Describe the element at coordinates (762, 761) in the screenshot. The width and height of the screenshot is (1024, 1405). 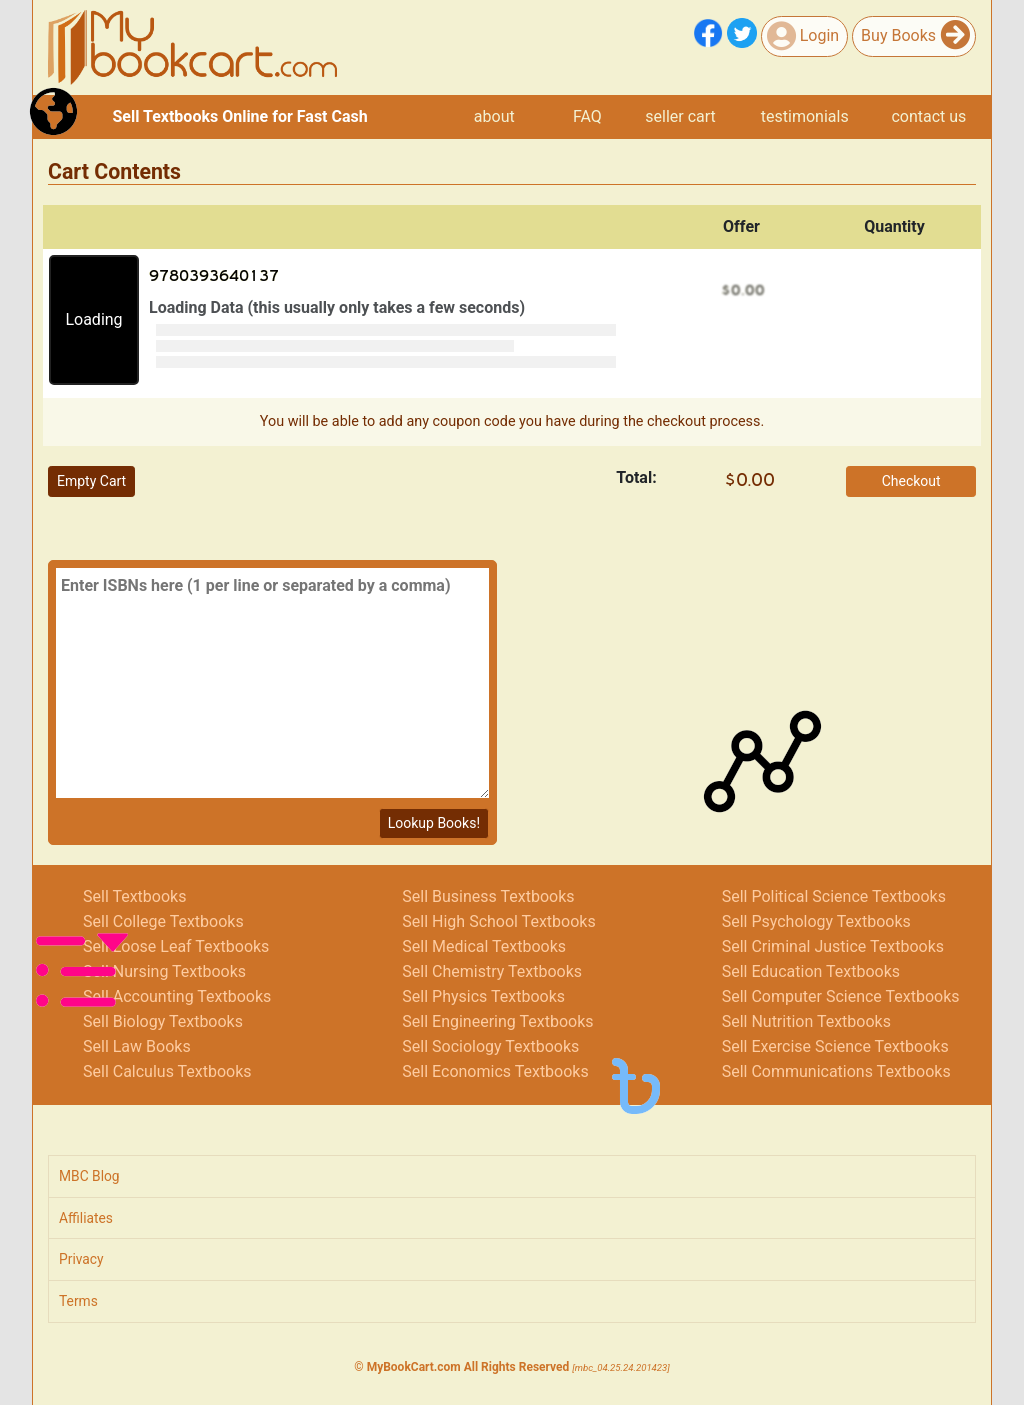
I see `view connected data points or nodes` at that location.